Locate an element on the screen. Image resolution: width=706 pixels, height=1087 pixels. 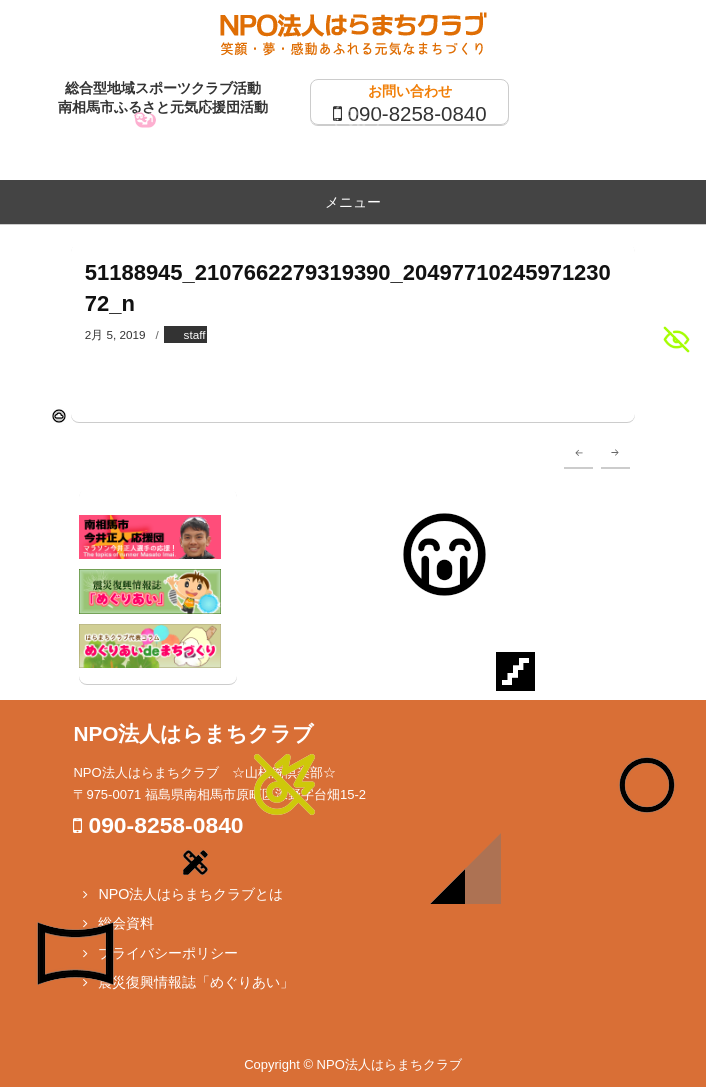
indicates a sad or crying emotional state is located at coordinates (444, 554).